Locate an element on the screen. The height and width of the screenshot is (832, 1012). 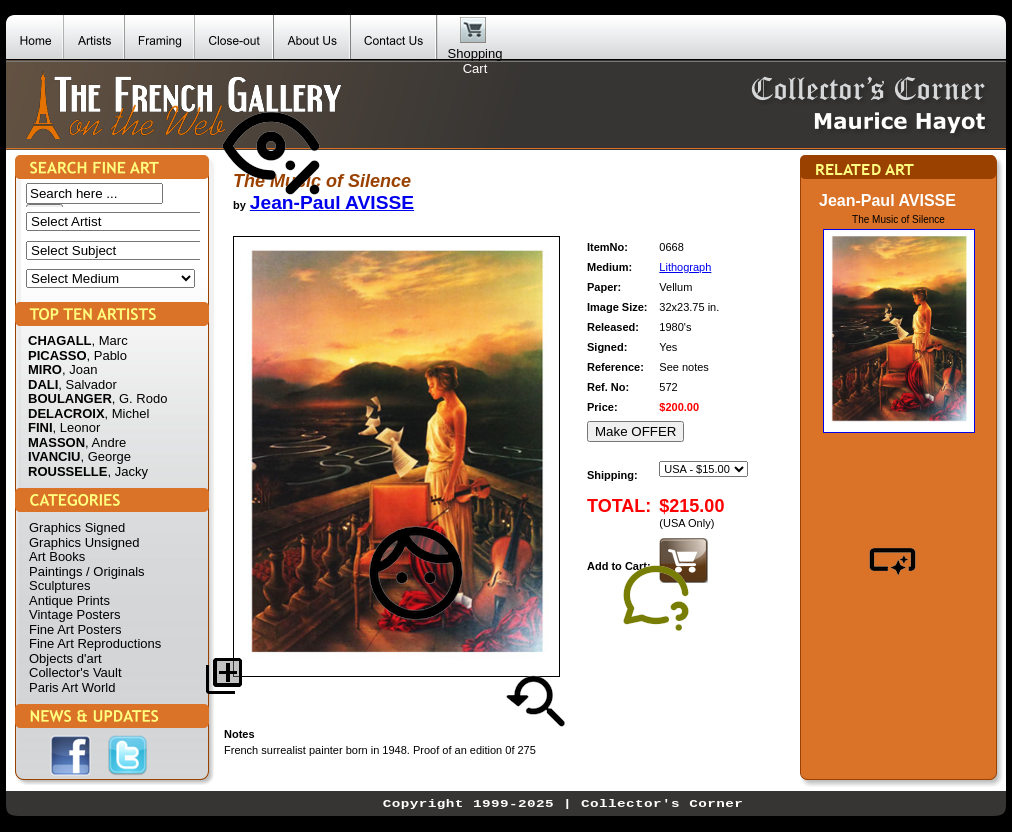
access help or FAQ chat is located at coordinates (656, 595).